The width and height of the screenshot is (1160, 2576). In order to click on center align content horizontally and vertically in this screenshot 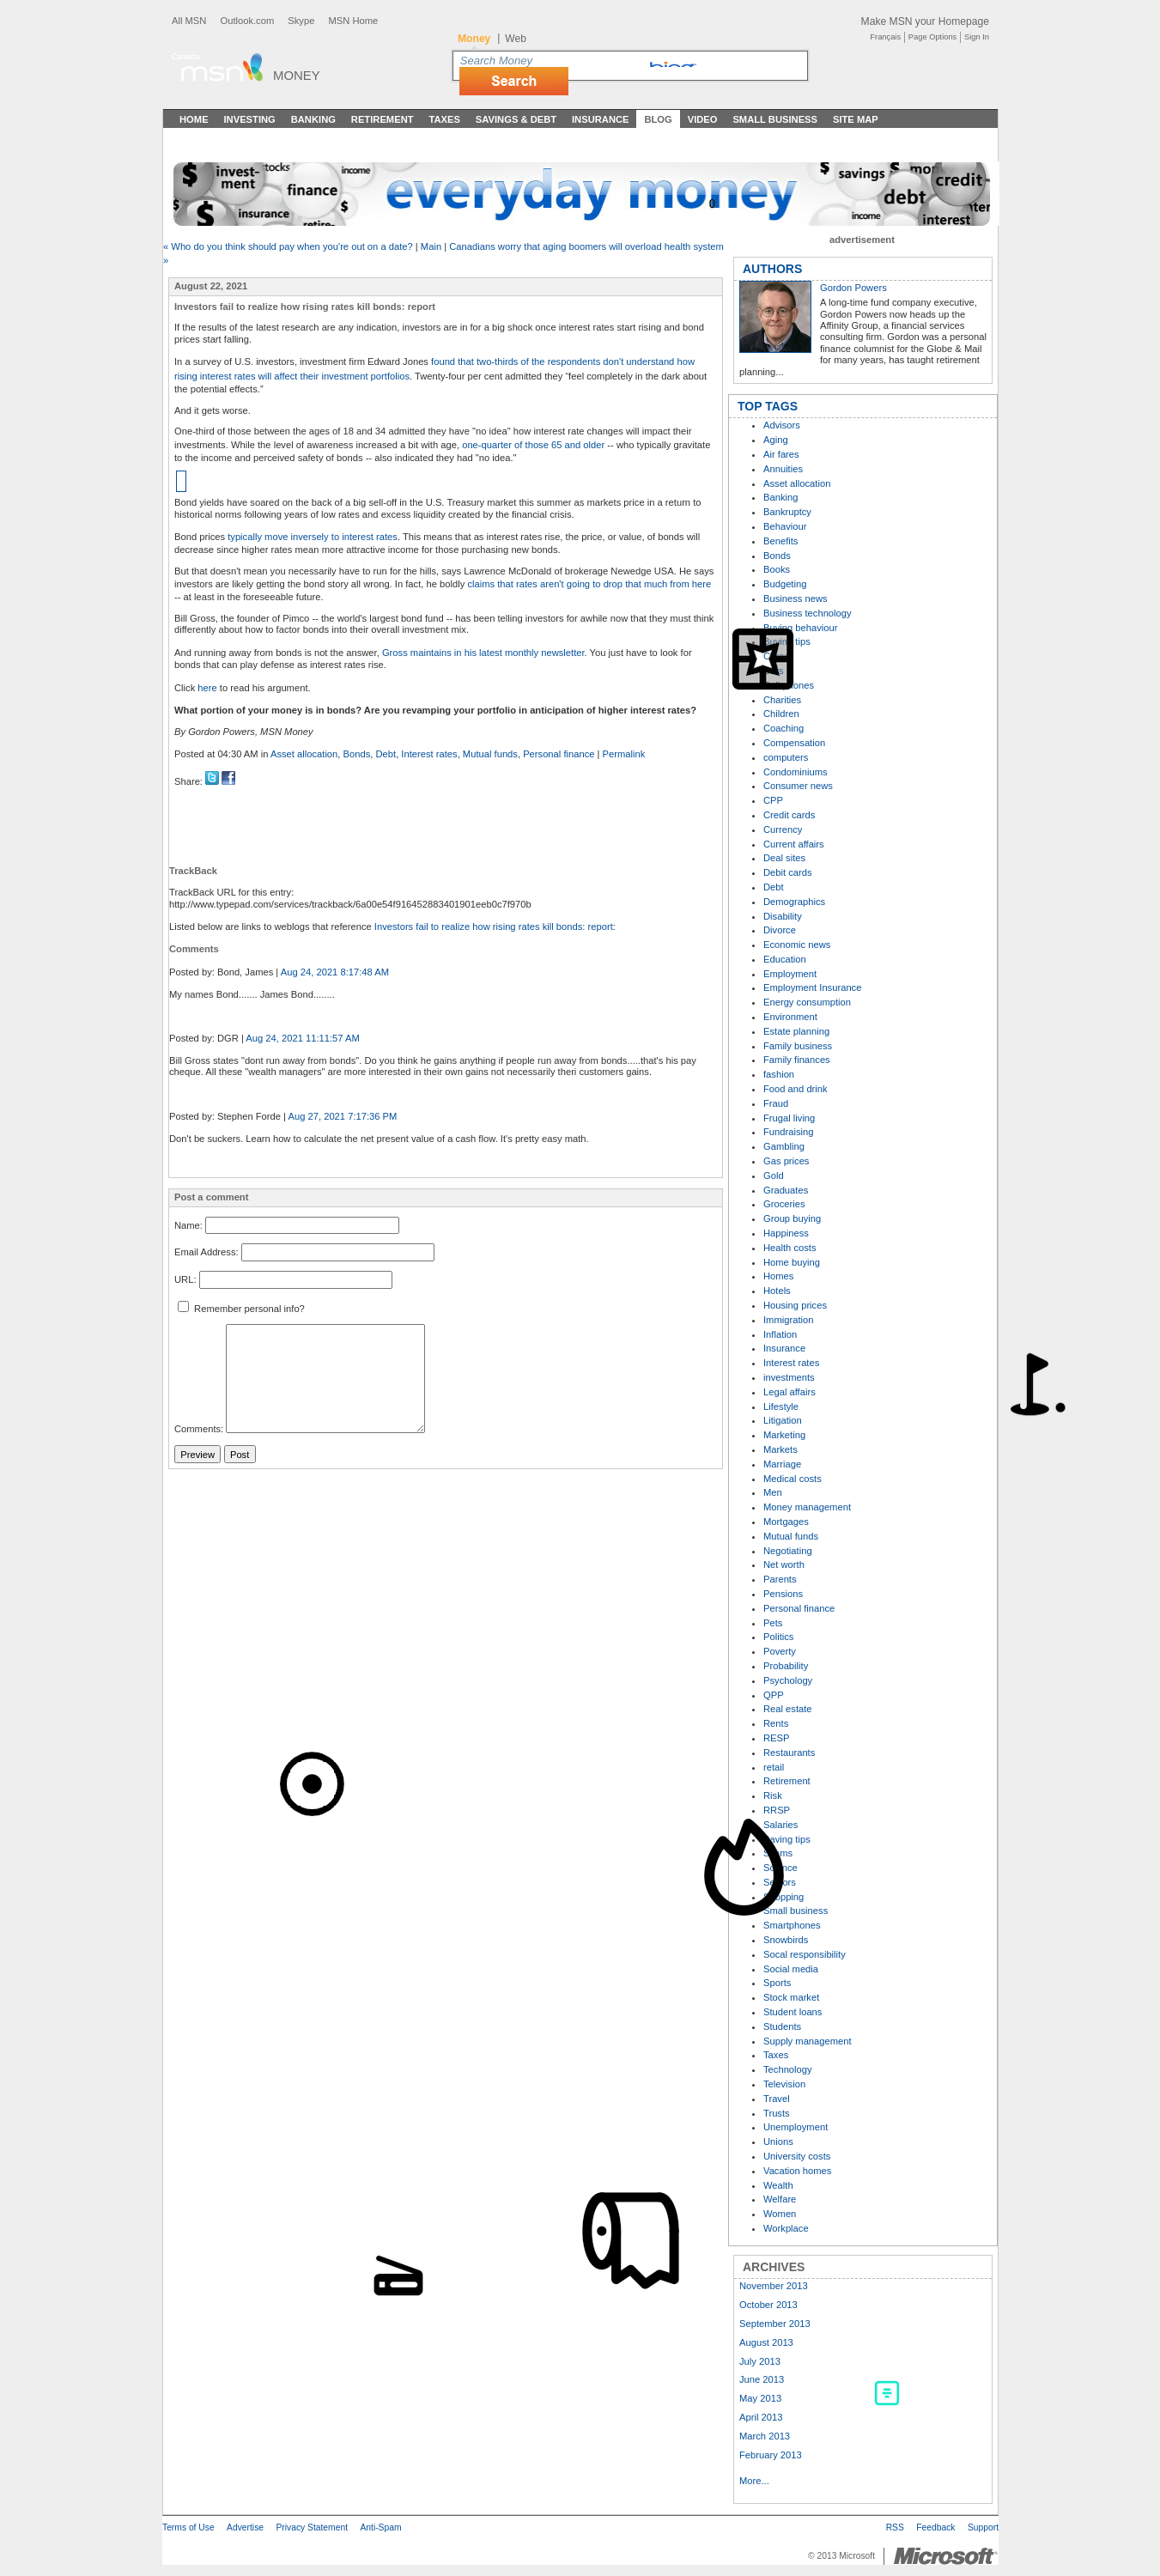, I will do `click(887, 2393)`.